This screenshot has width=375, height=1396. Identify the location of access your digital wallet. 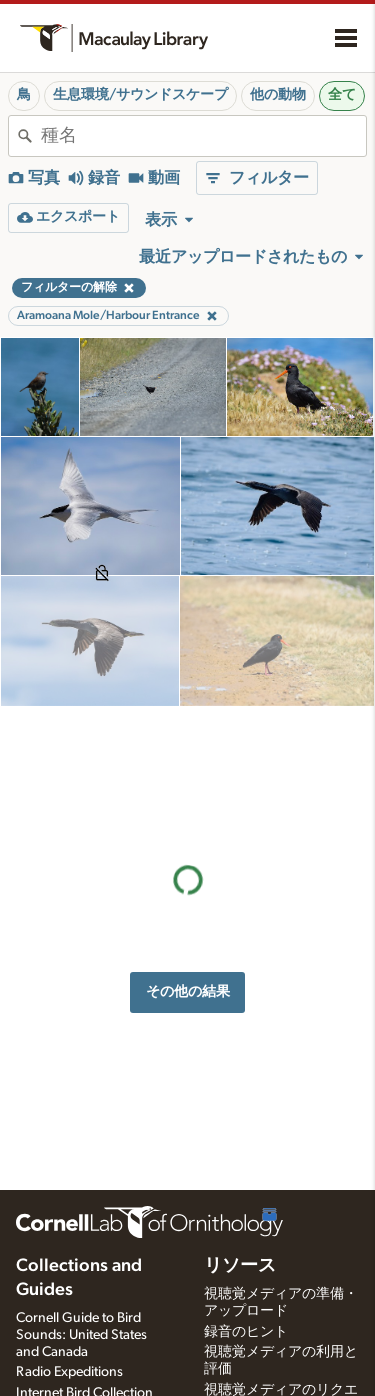
(269, 1214).